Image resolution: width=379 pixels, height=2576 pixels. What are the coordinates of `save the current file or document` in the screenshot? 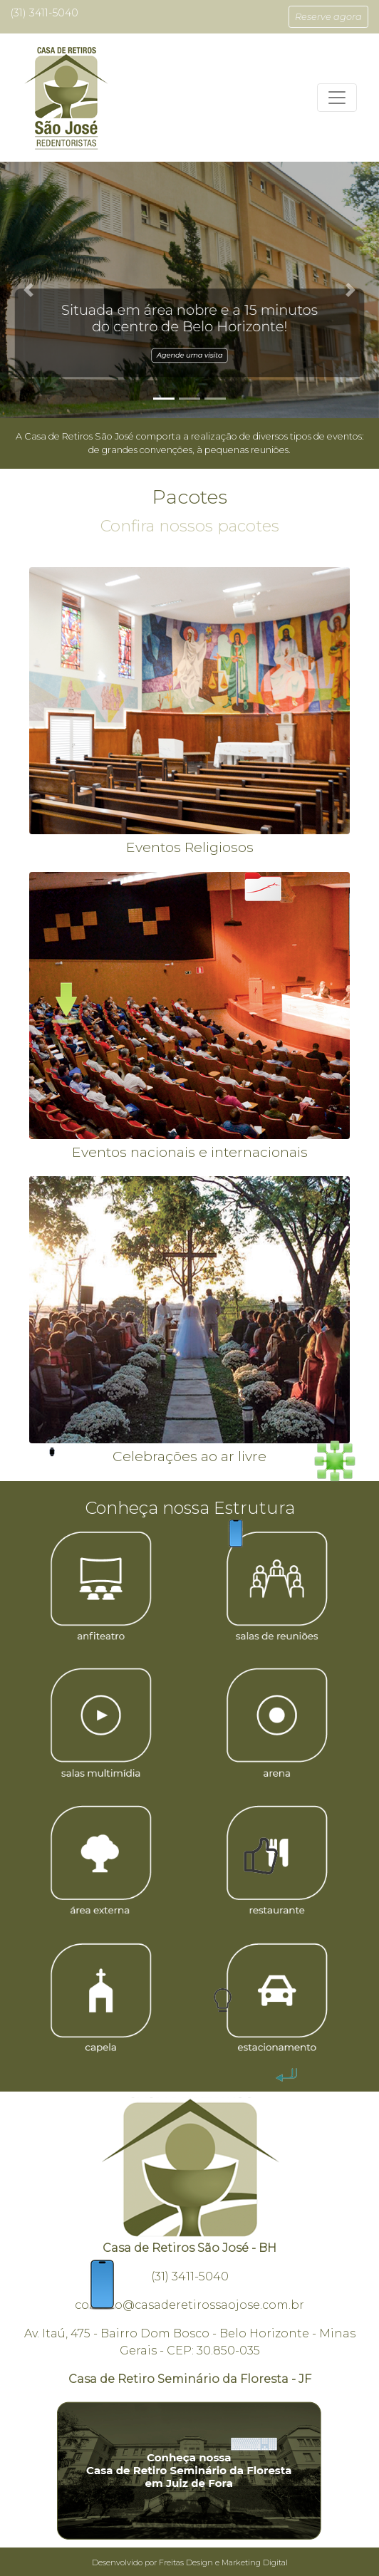 It's located at (66, 1001).